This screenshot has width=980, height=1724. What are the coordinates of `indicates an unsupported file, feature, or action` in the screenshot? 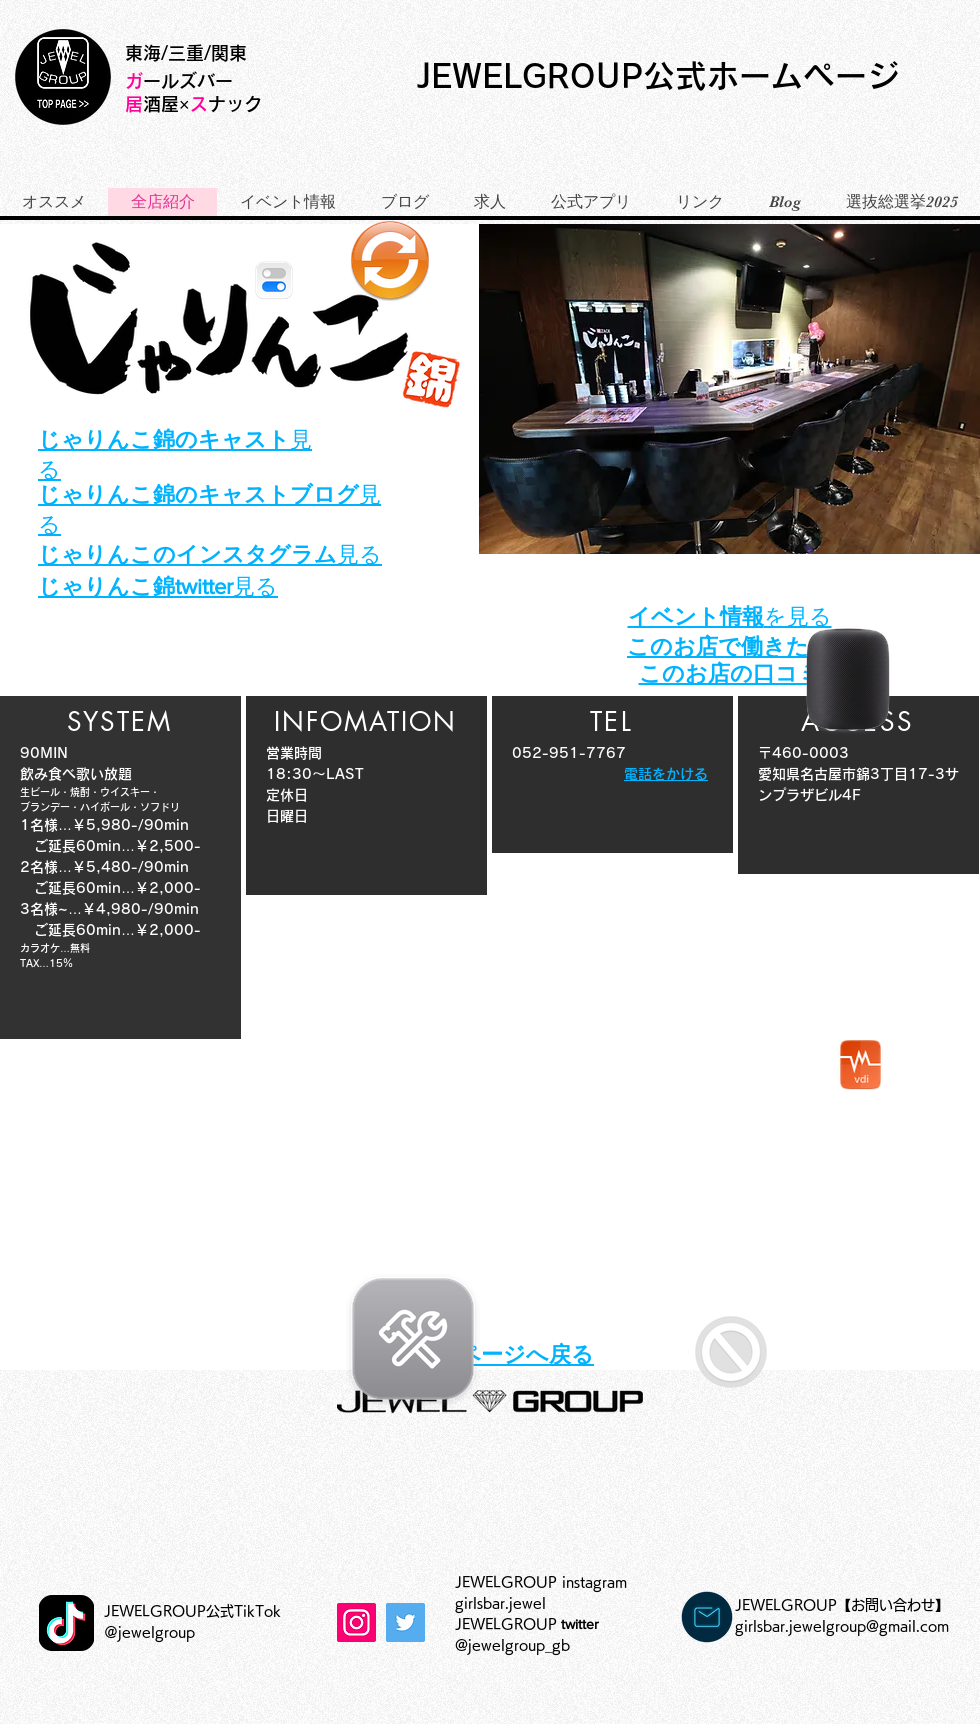 It's located at (731, 1352).